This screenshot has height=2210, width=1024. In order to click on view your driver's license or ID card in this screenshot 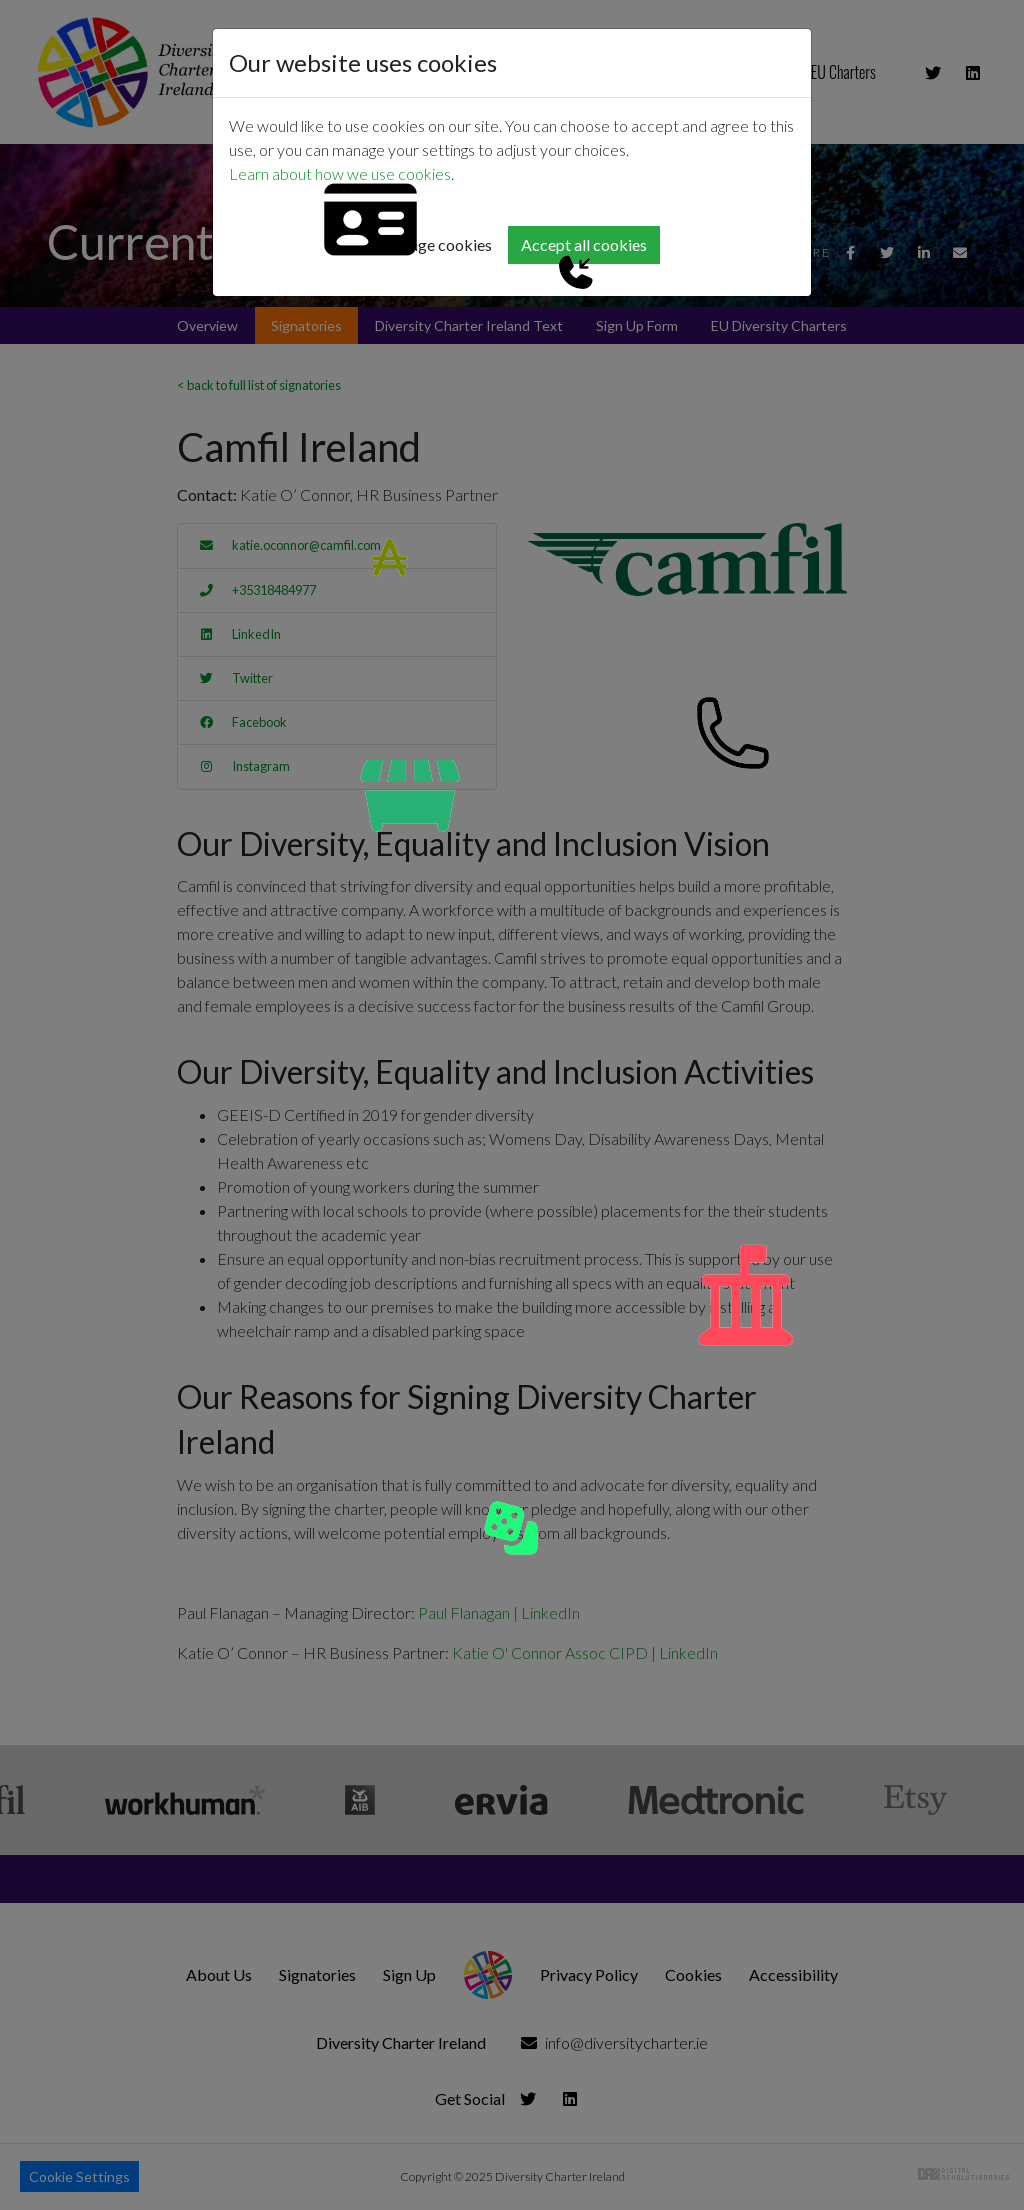, I will do `click(370, 219)`.